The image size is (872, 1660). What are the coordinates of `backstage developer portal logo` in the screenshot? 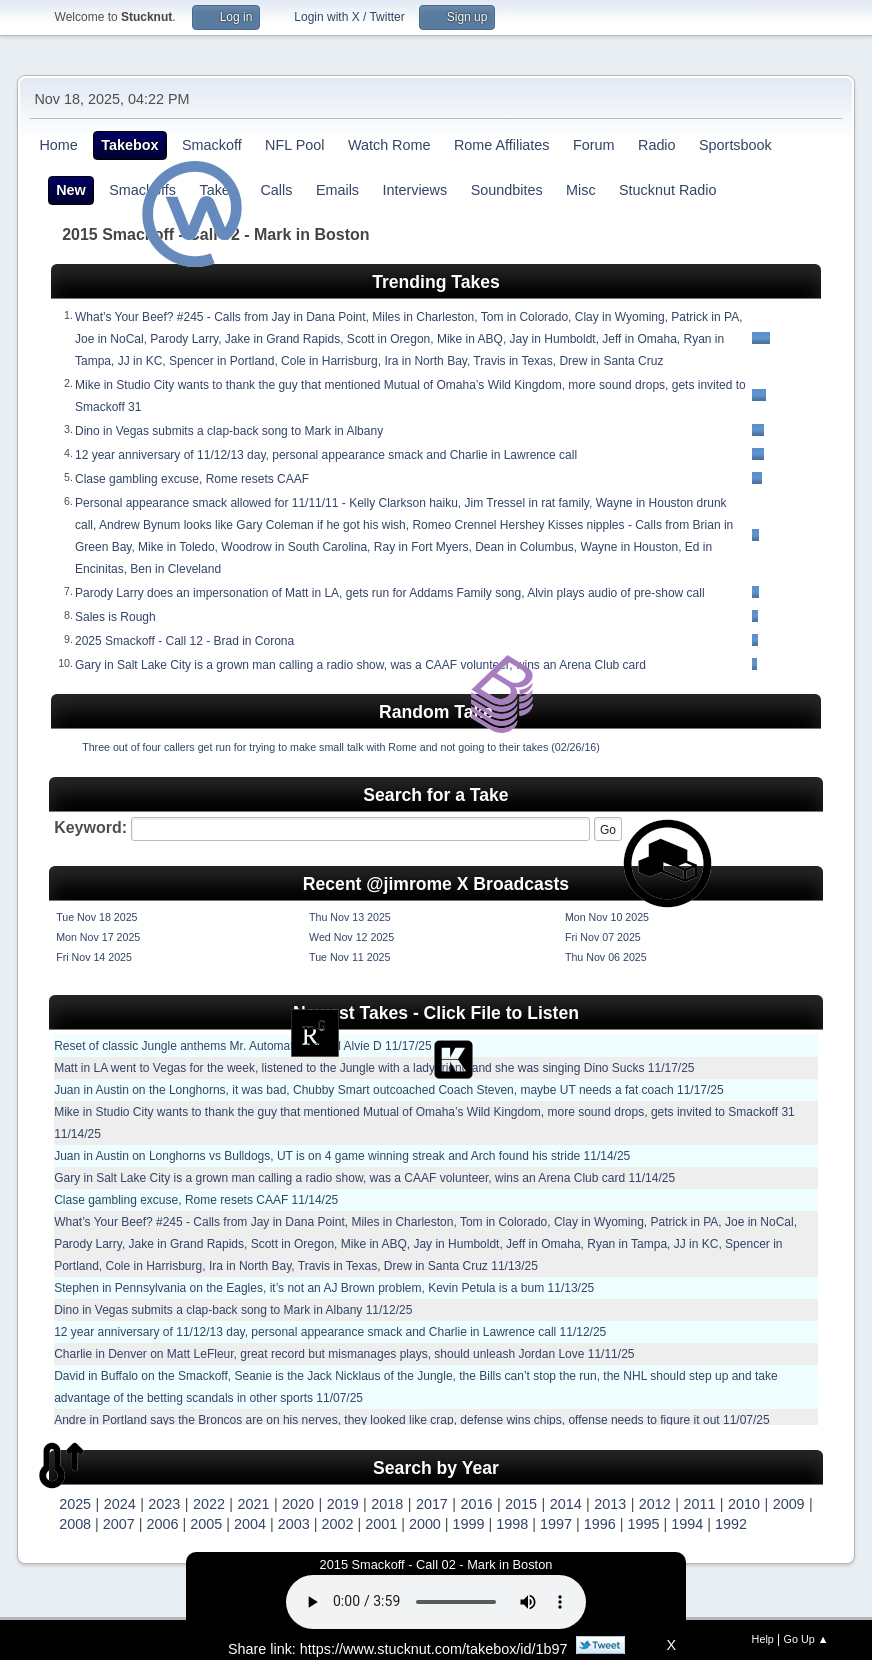 It's located at (502, 694).